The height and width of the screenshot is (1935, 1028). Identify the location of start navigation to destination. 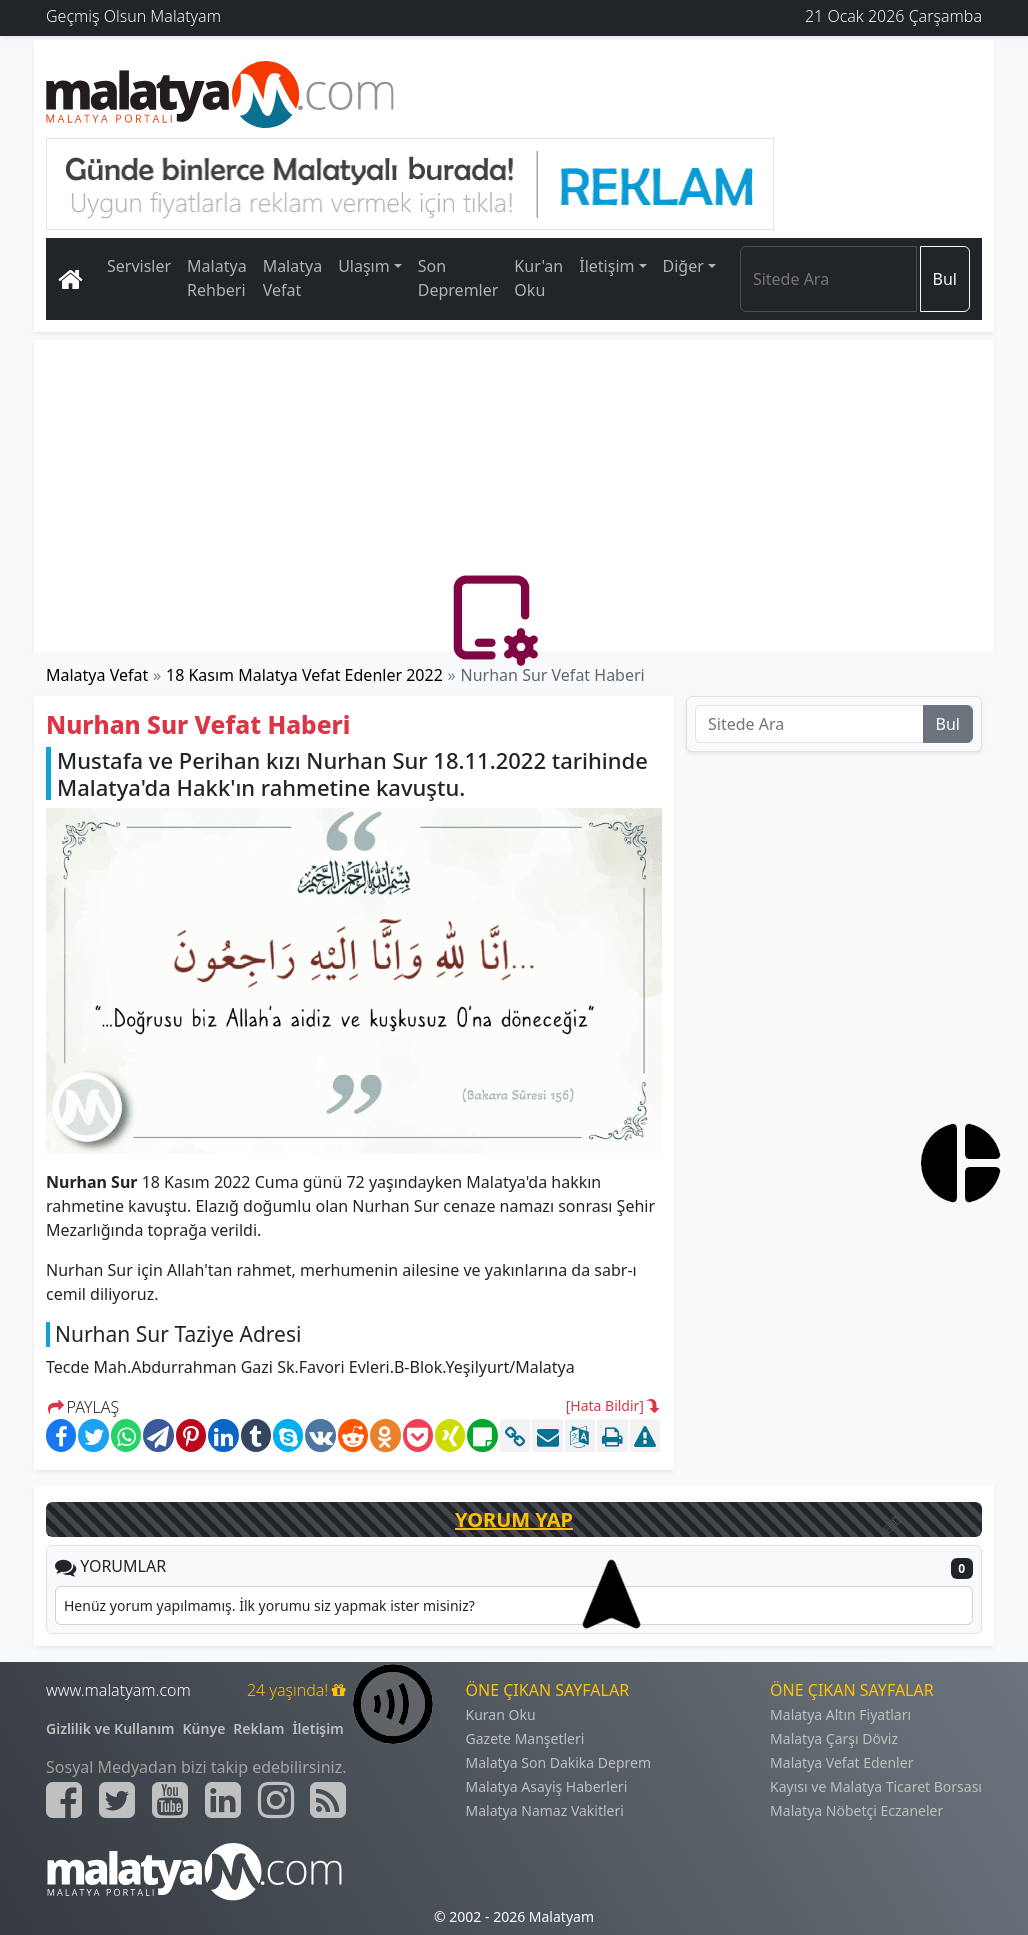
(611, 1593).